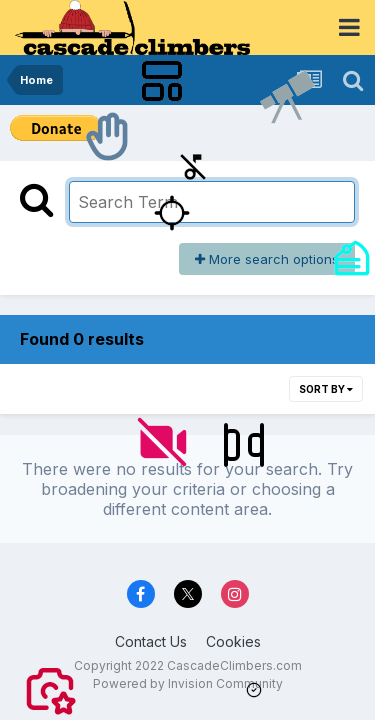 The width and height of the screenshot is (375, 720). I want to click on select a page layout template, so click(162, 81).